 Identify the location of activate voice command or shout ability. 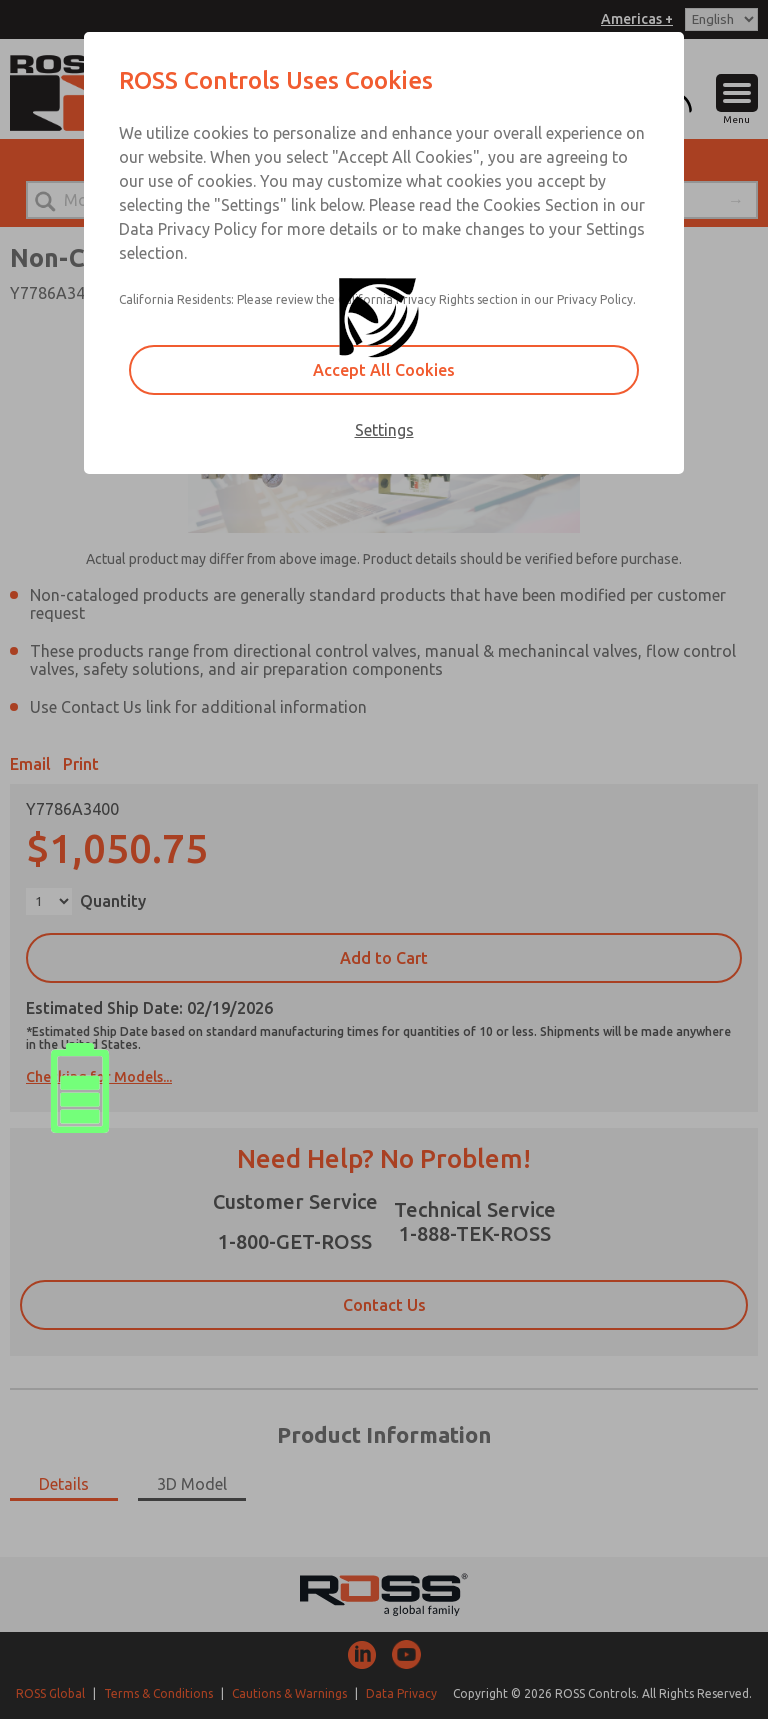
(379, 318).